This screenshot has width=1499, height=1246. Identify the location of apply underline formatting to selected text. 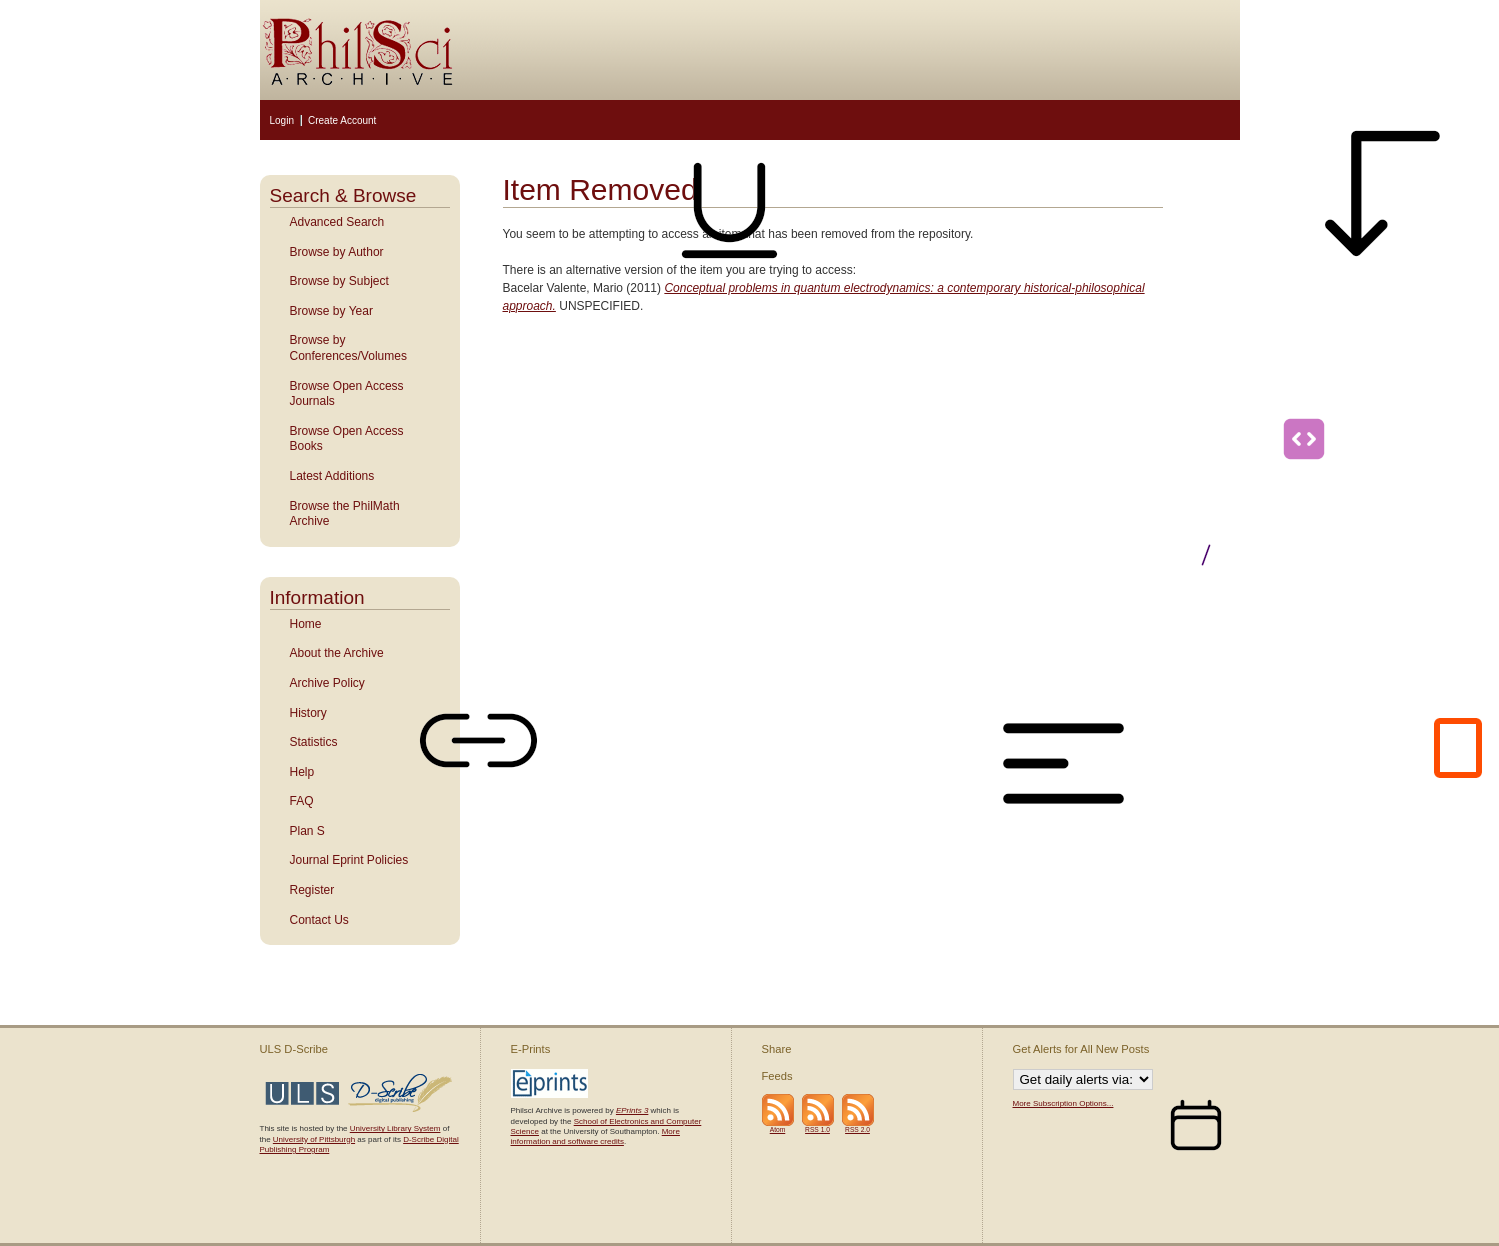
(729, 210).